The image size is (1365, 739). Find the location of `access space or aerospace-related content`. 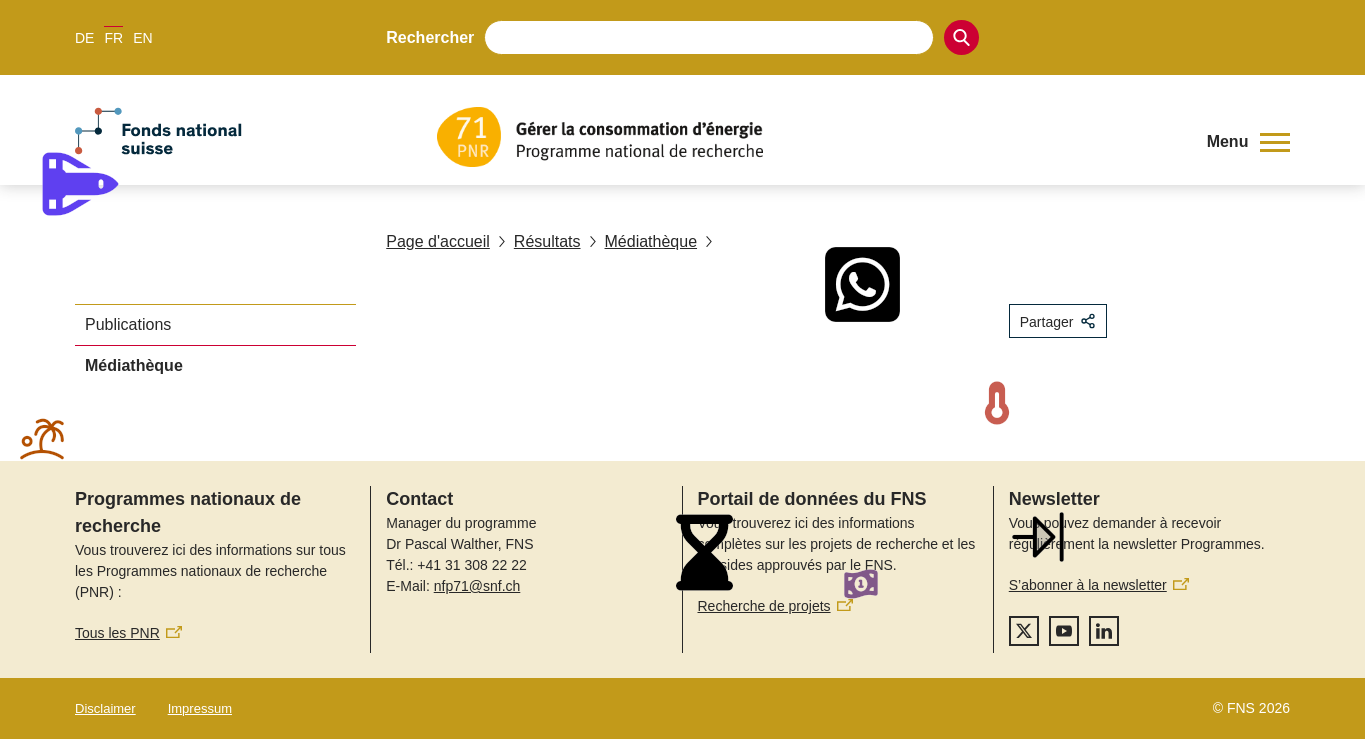

access space or aerospace-related content is located at coordinates (83, 184).